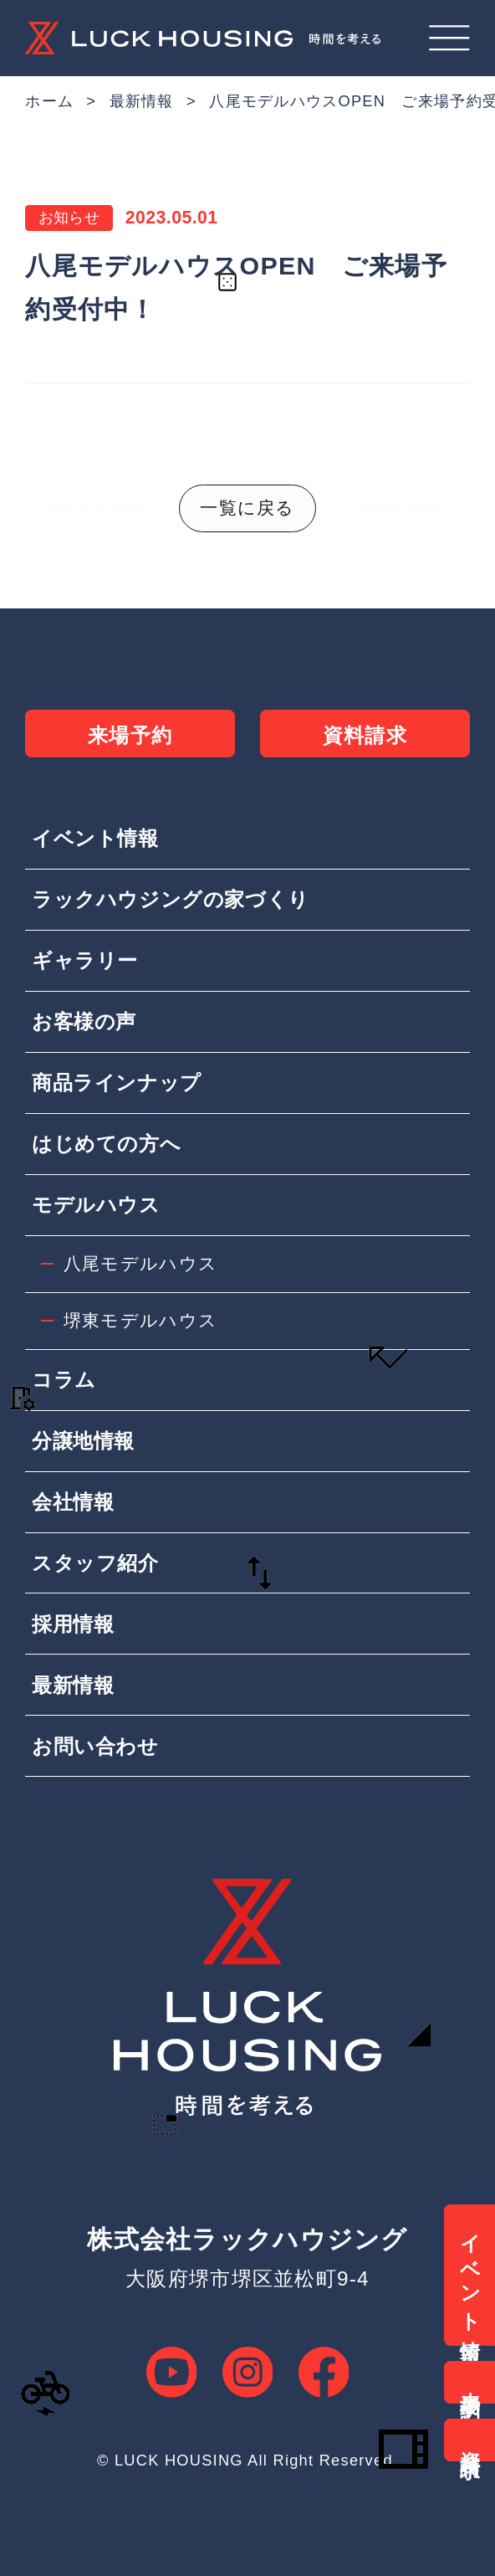 The width and height of the screenshot is (495, 2576). What do you see at coordinates (403, 2449) in the screenshot?
I see `toggle sidebar panel visibility` at bounding box center [403, 2449].